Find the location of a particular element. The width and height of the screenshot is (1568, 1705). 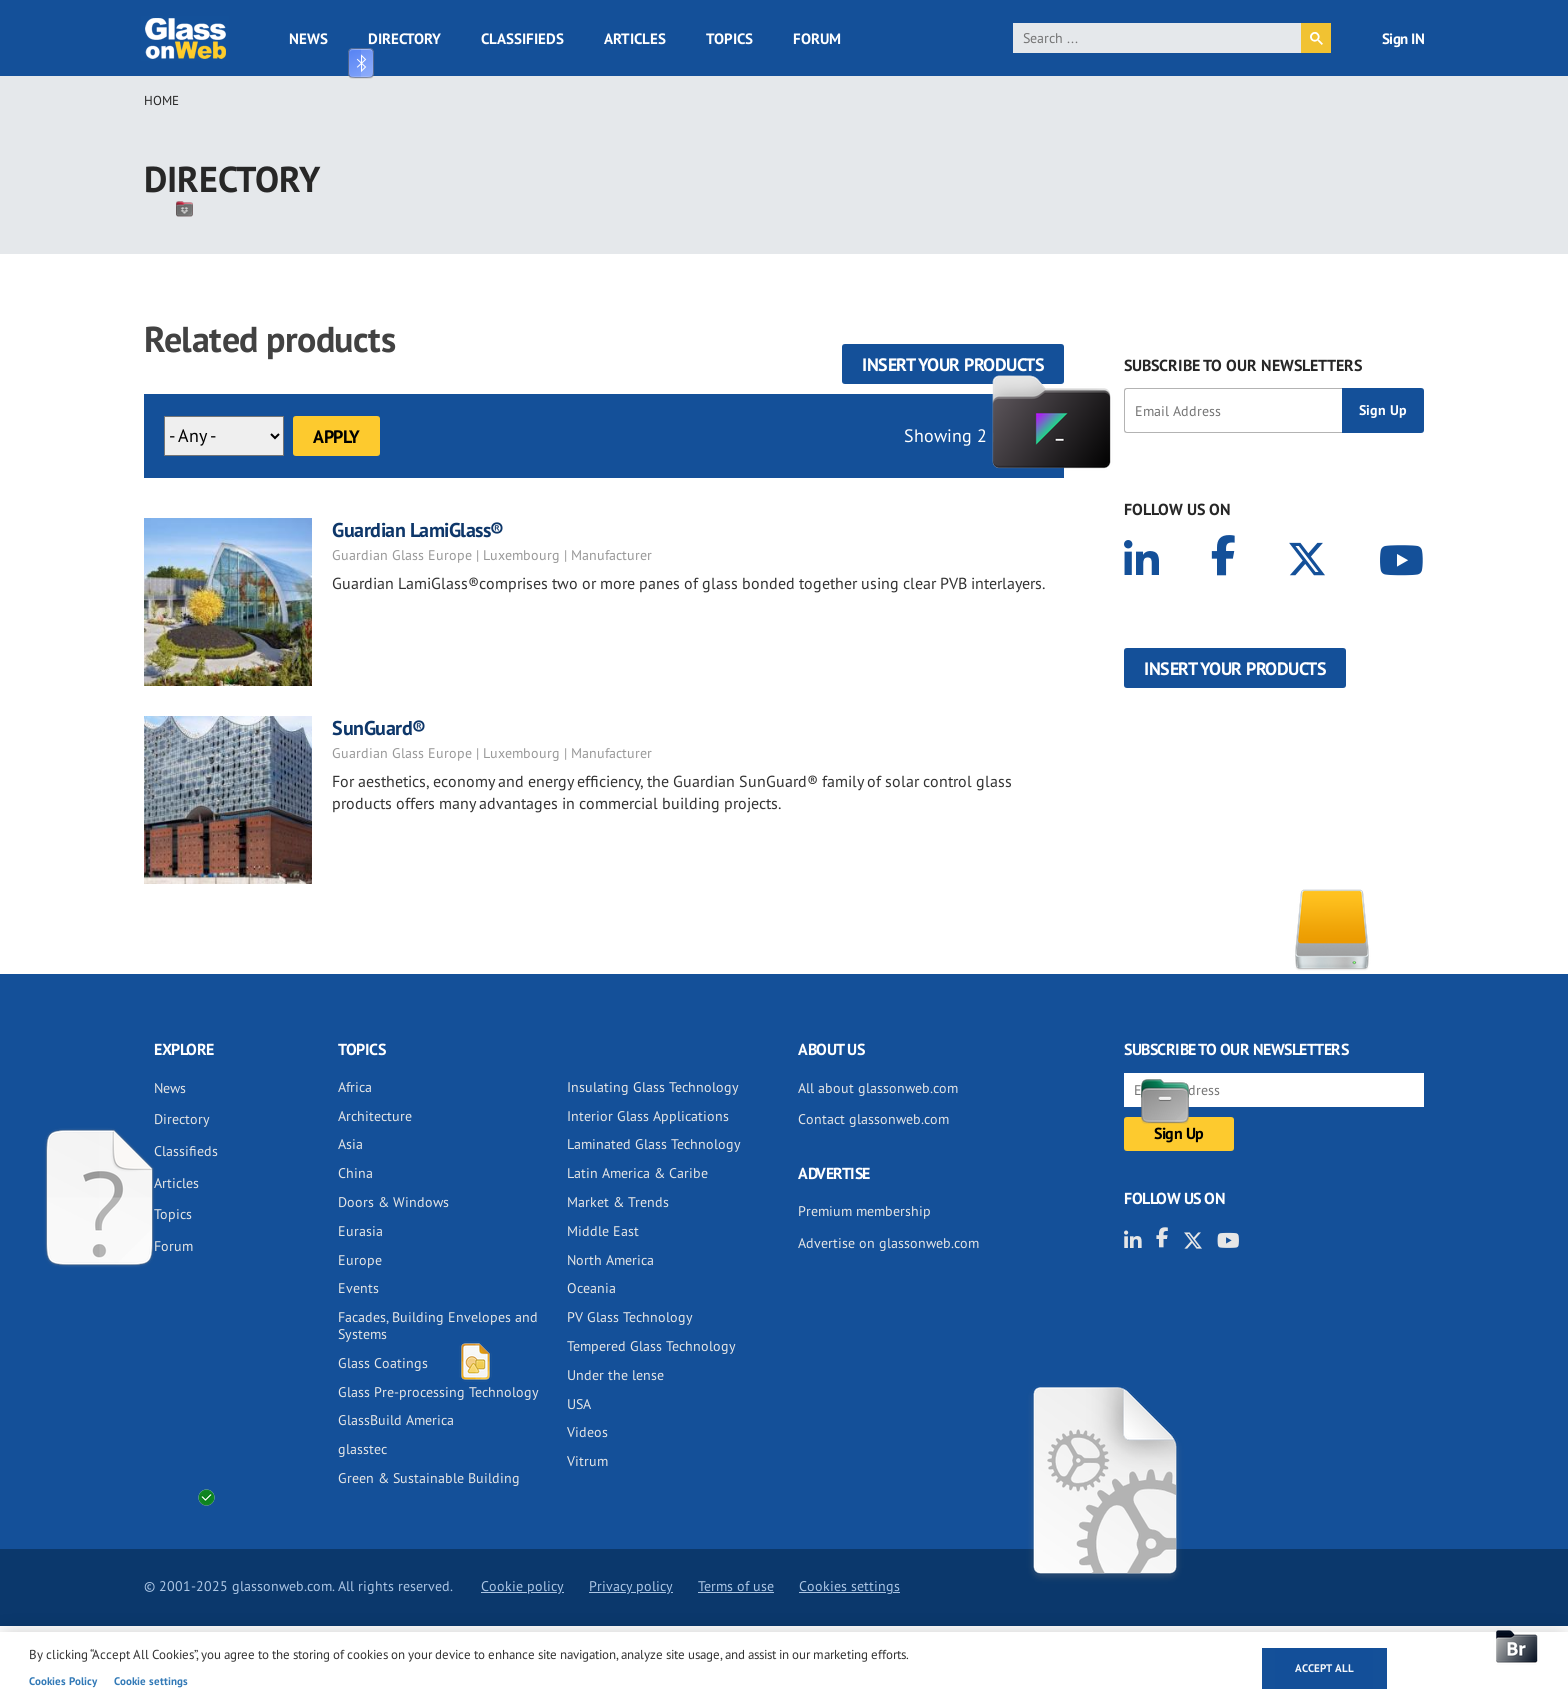

open your dropbox folder is located at coordinates (184, 208).